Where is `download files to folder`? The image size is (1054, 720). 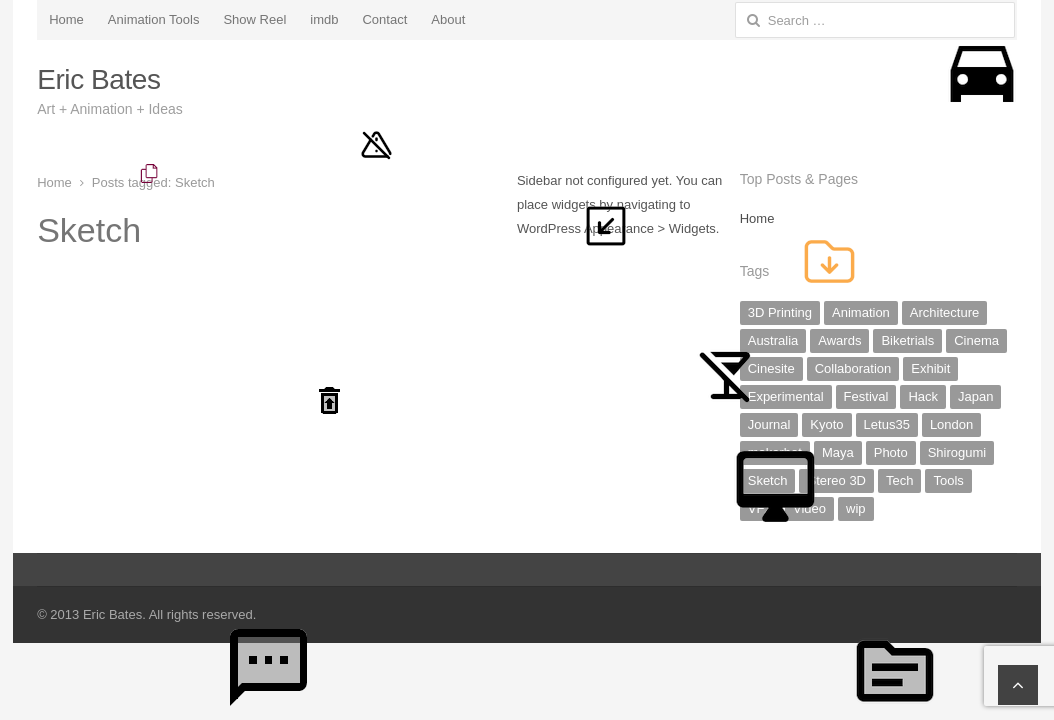
download files to folder is located at coordinates (829, 261).